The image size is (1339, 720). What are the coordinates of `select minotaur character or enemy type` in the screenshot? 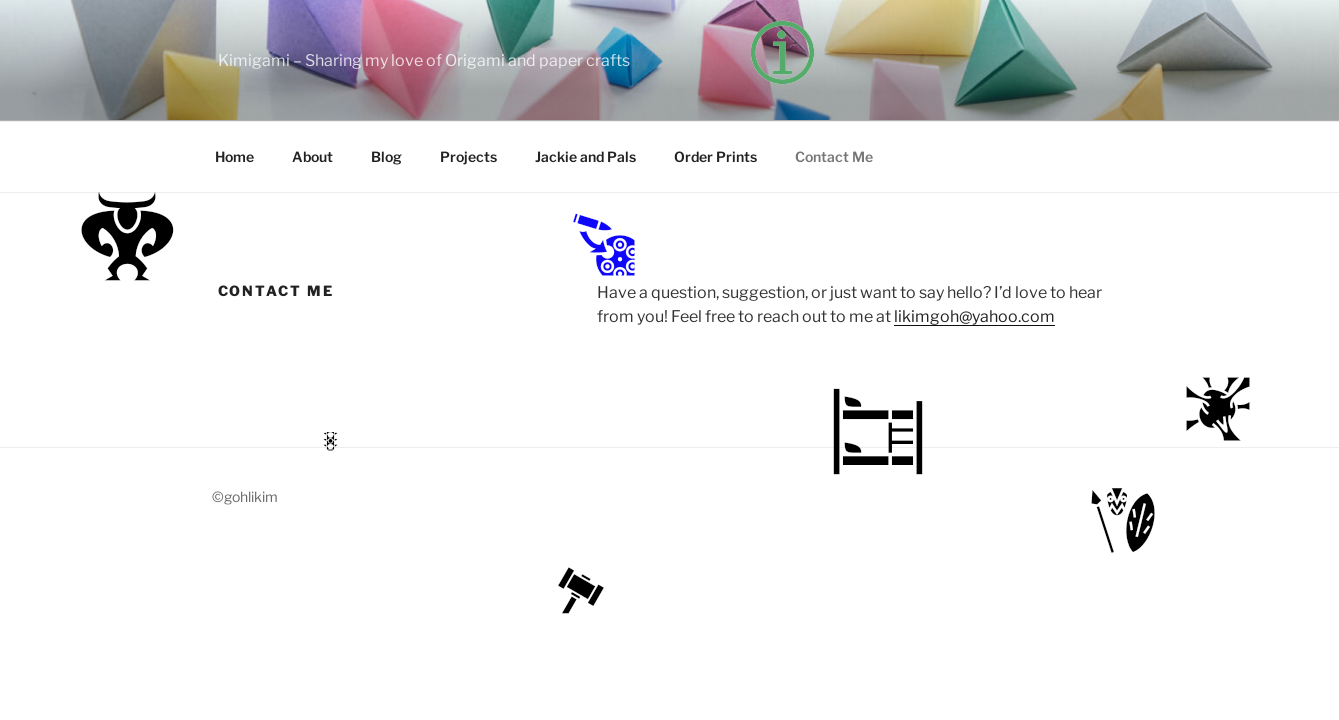 It's located at (127, 237).